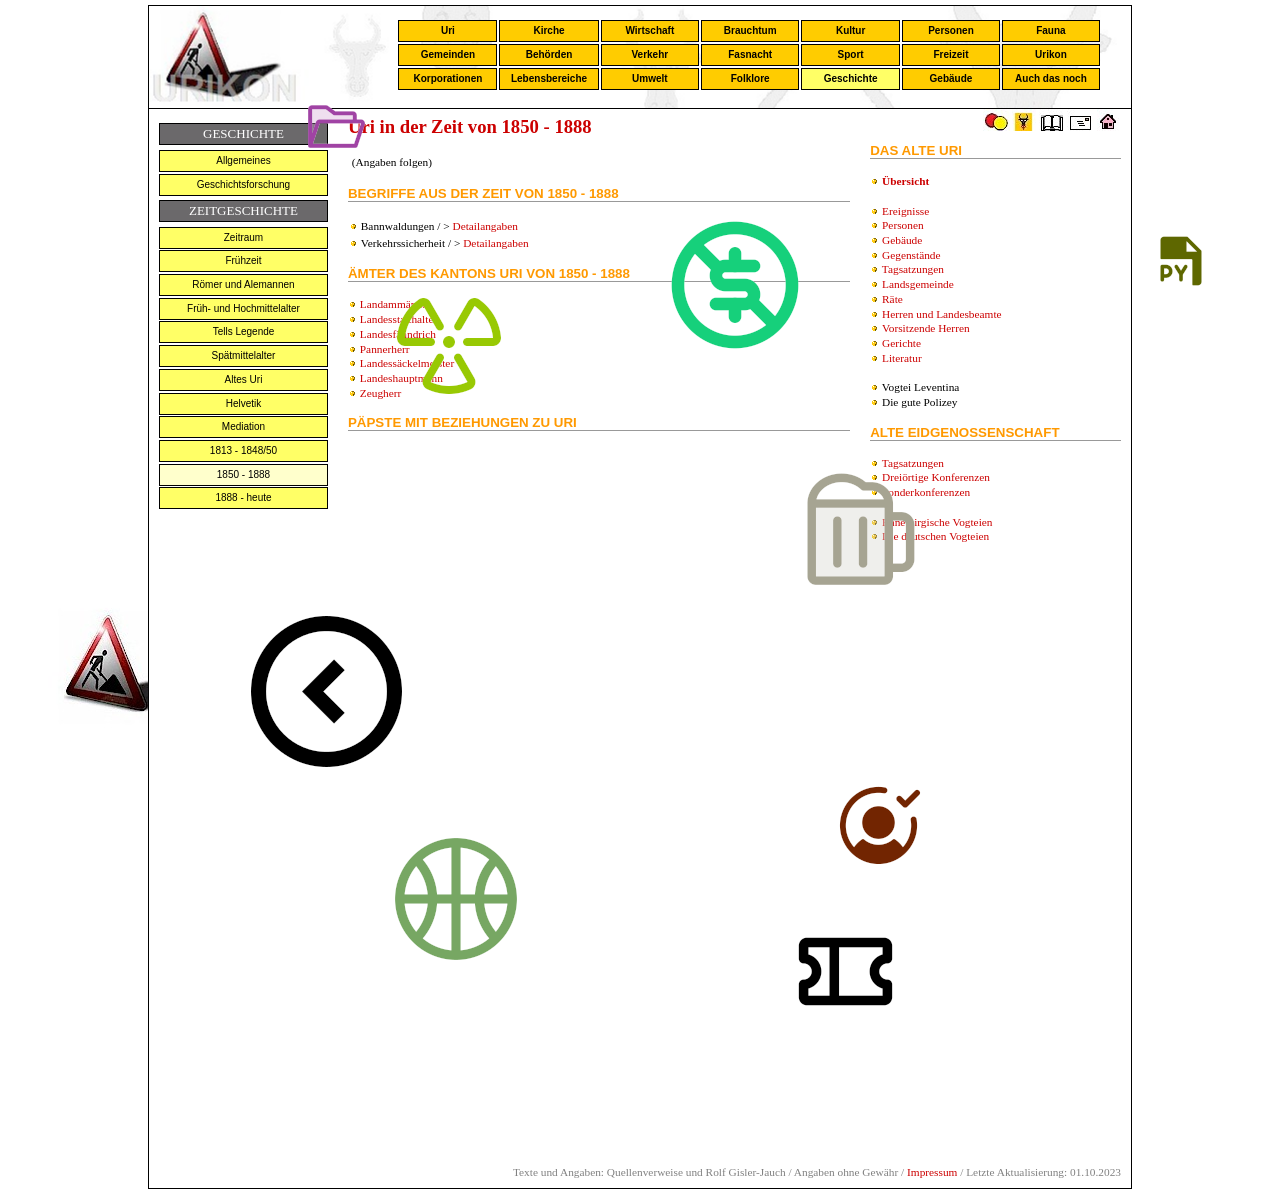 The height and width of the screenshot is (1194, 1280). Describe the element at coordinates (449, 342) in the screenshot. I see `indicates radioactive or hazardous material warning` at that location.